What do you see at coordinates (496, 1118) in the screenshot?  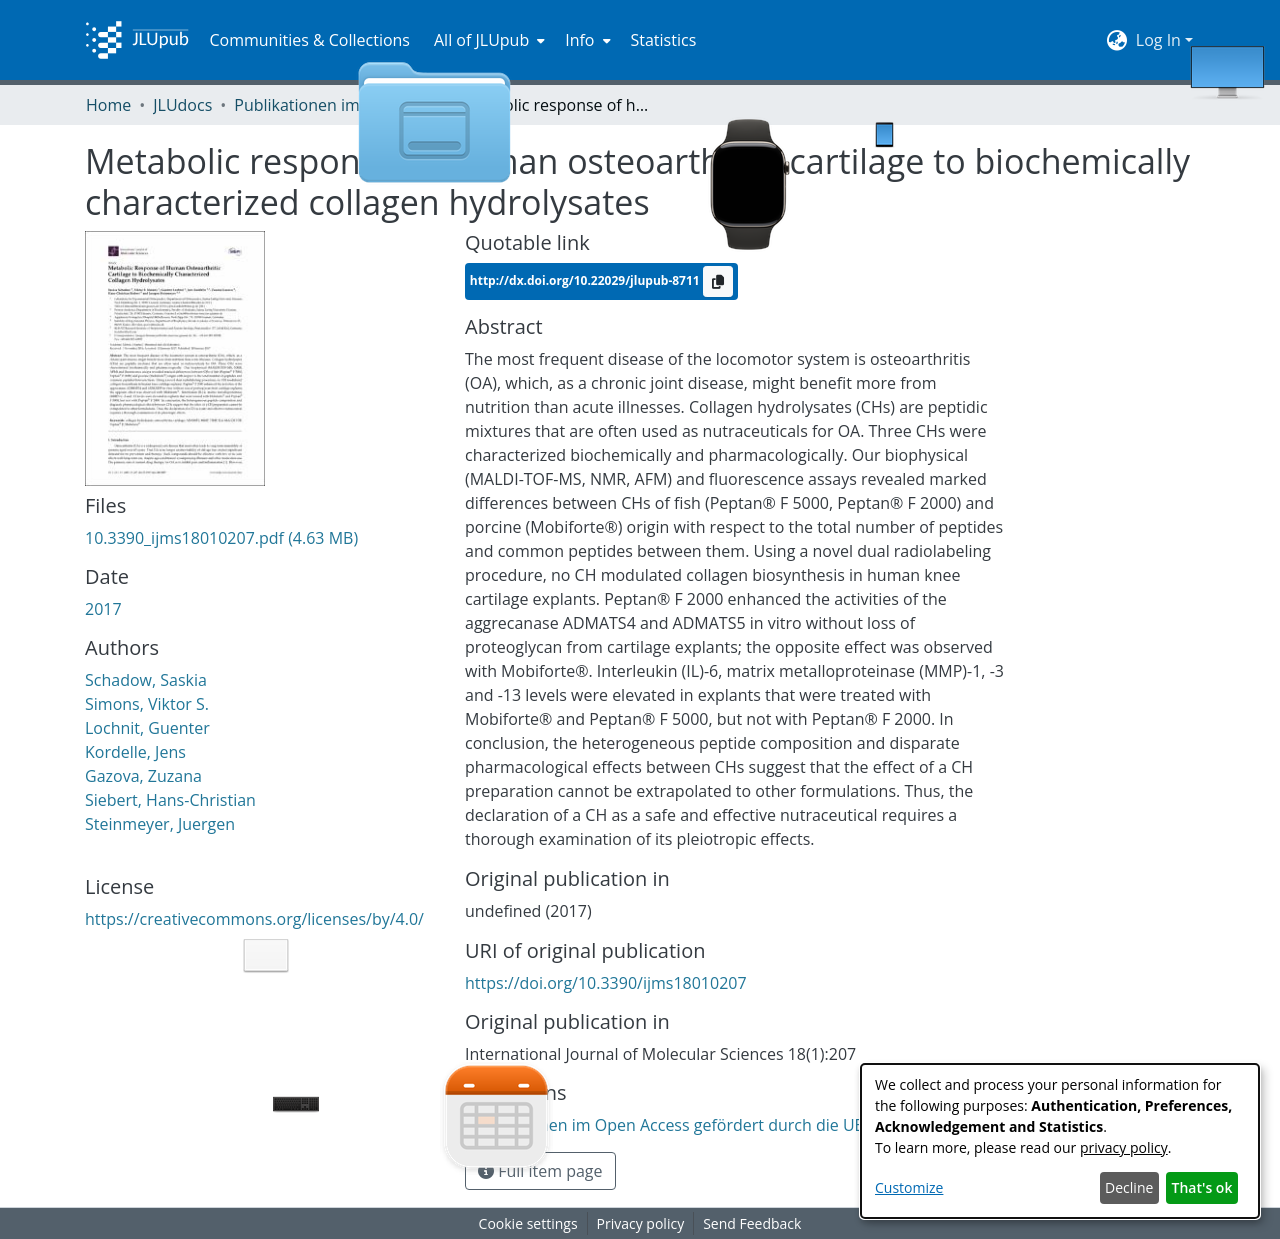 I see `open calendar and tasks preferences` at bounding box center [496, 1118].